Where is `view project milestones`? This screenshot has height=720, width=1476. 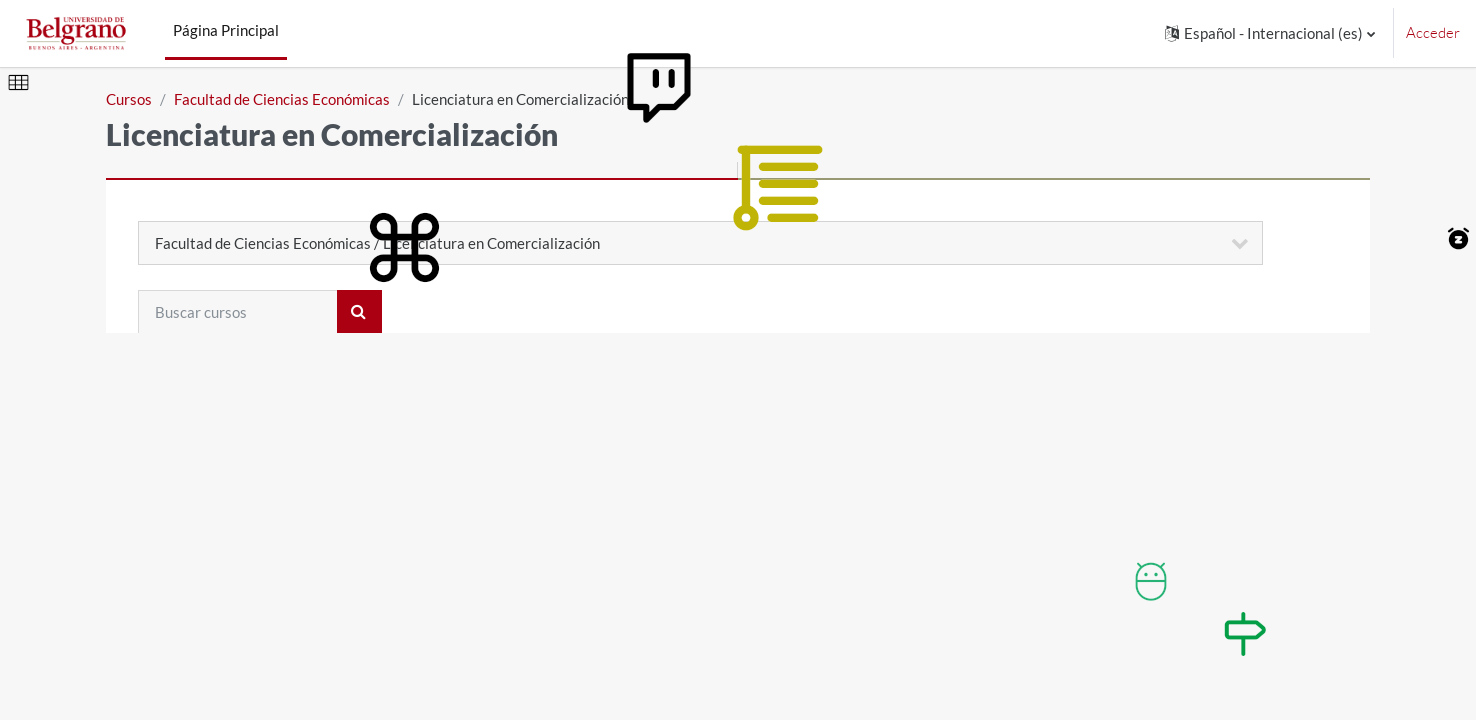
view project milestones is located at coordinates (1244, 634).